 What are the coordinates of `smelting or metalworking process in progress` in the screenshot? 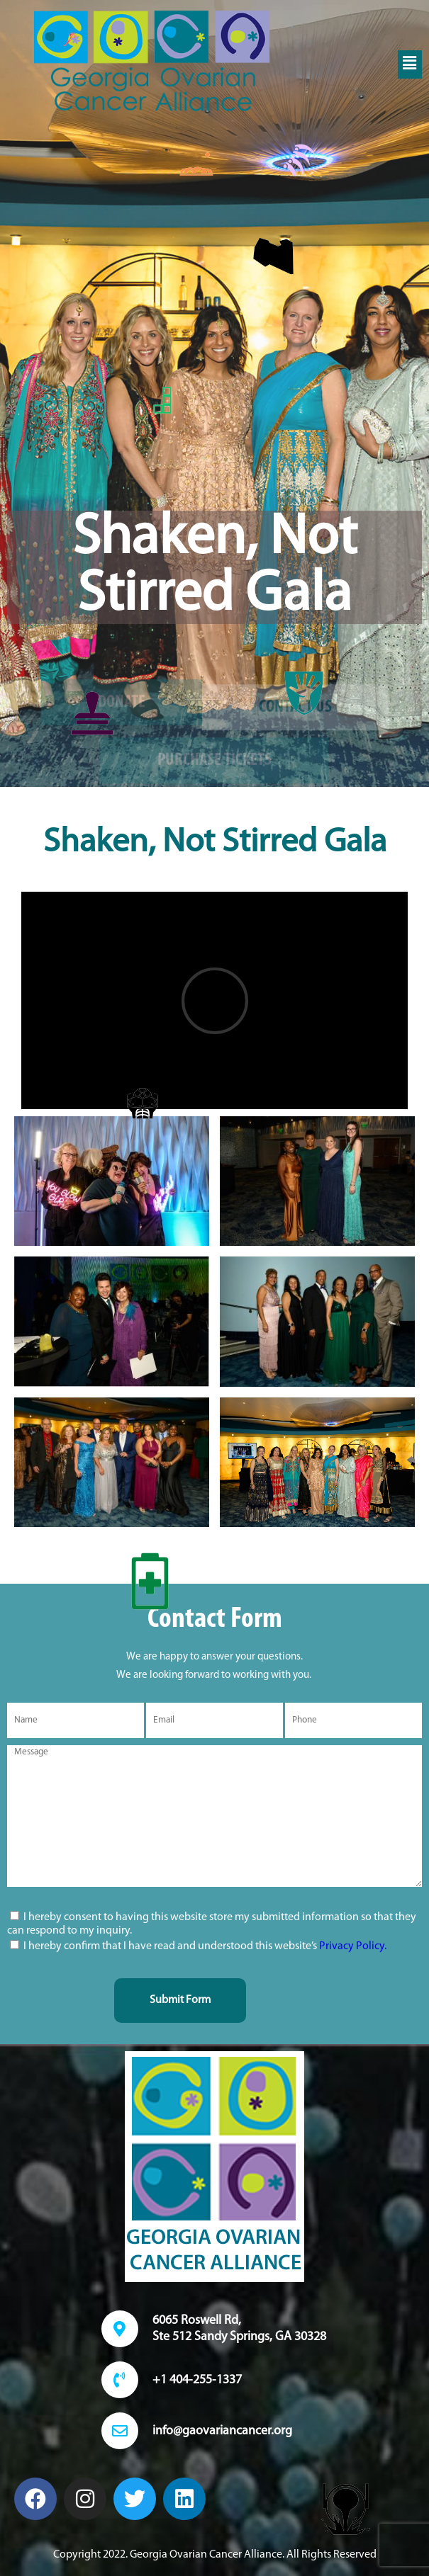 It's located at (345, 2509).